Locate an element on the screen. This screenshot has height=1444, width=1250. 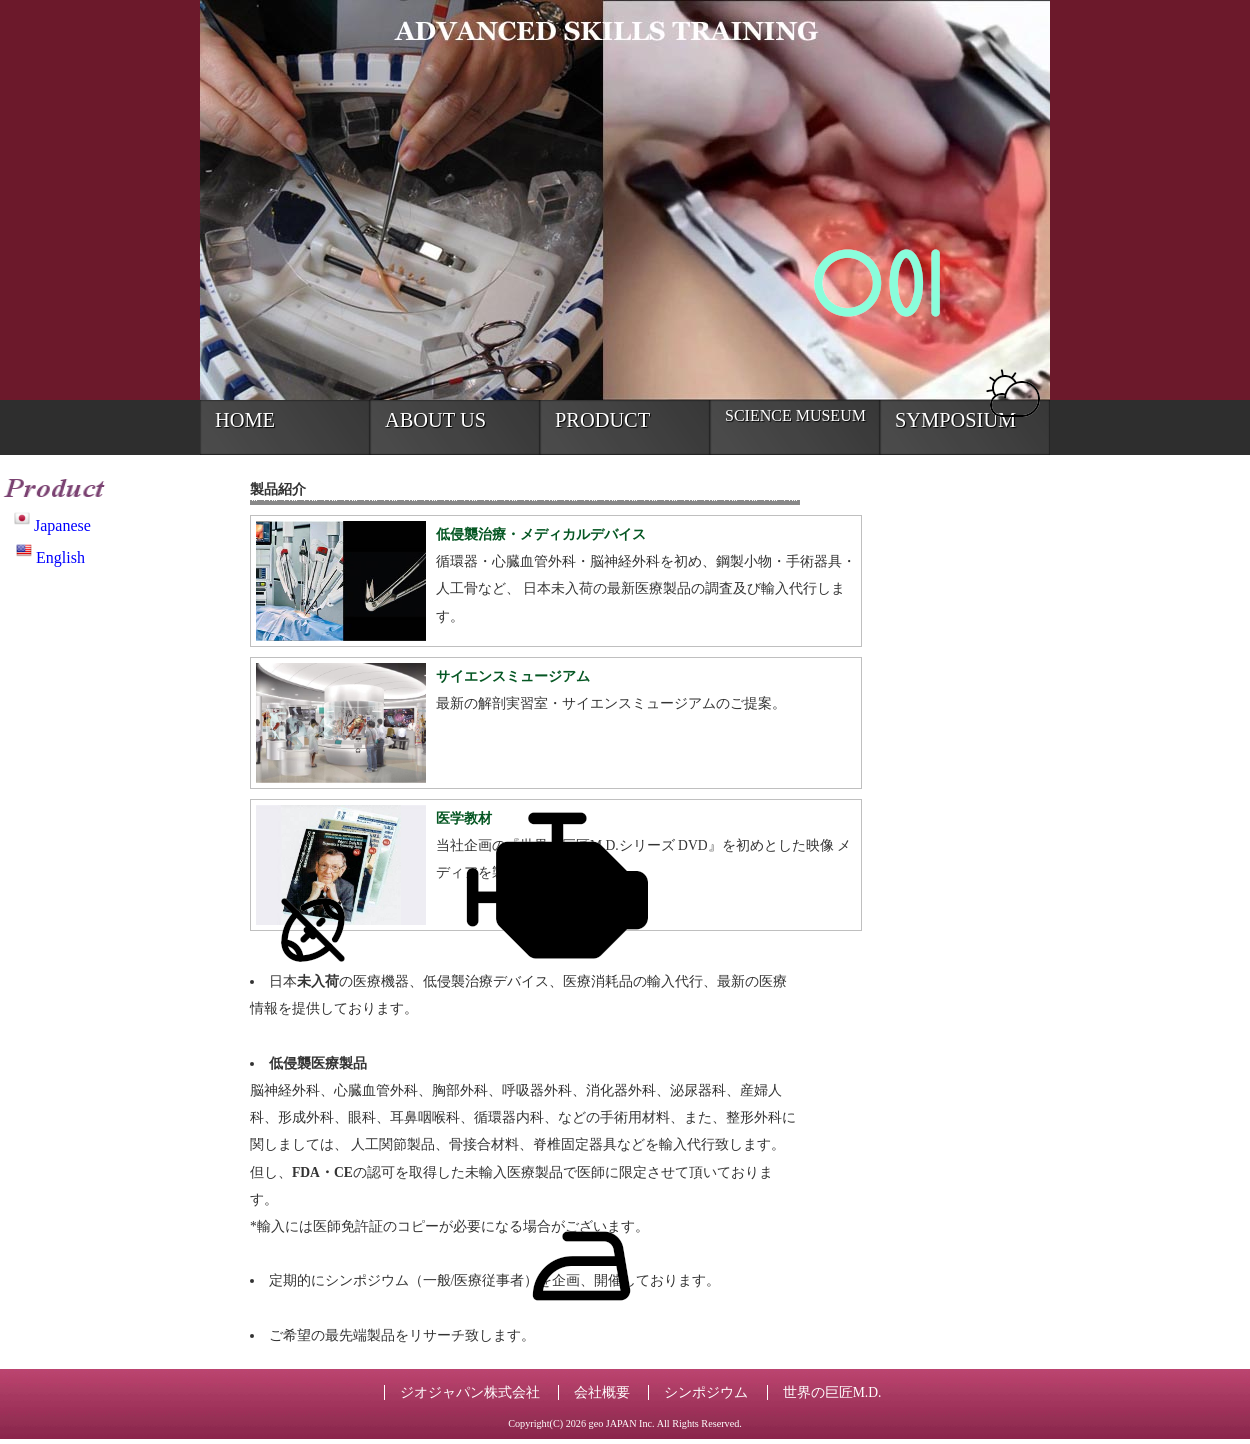
link to medium profile or article is located at coordinates (877, 283).